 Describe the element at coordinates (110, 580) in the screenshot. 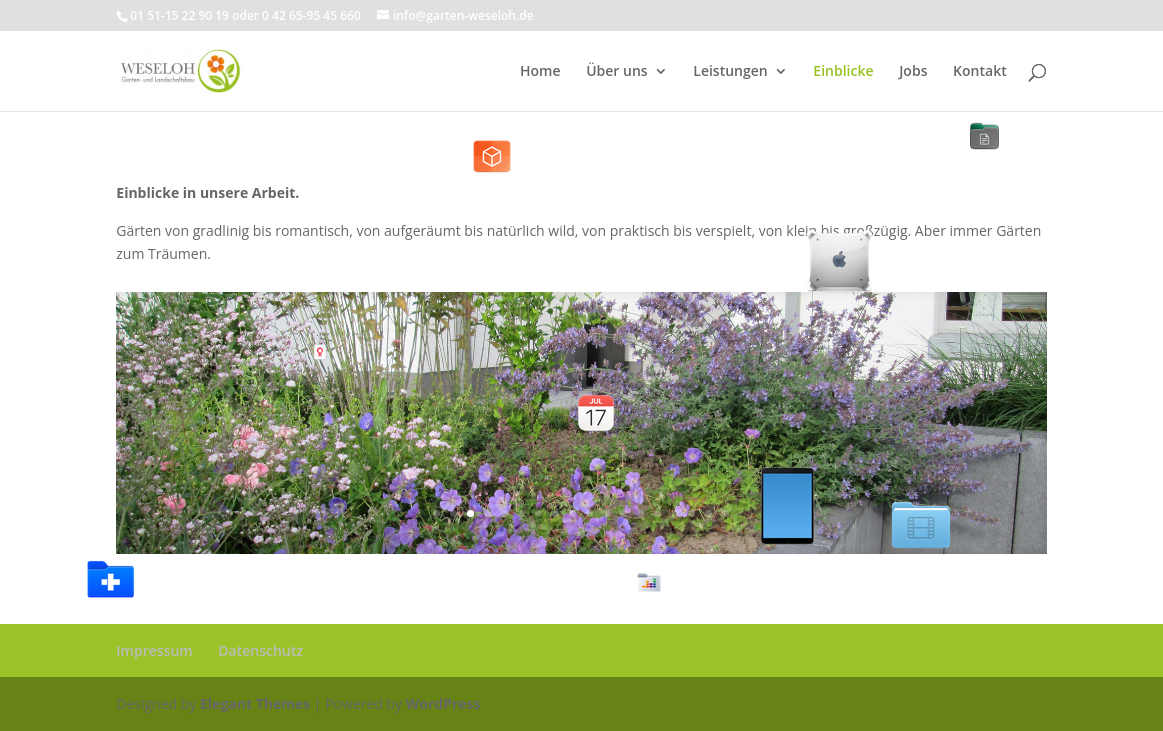

I see `open wondershare dr.fone folder` at that location.